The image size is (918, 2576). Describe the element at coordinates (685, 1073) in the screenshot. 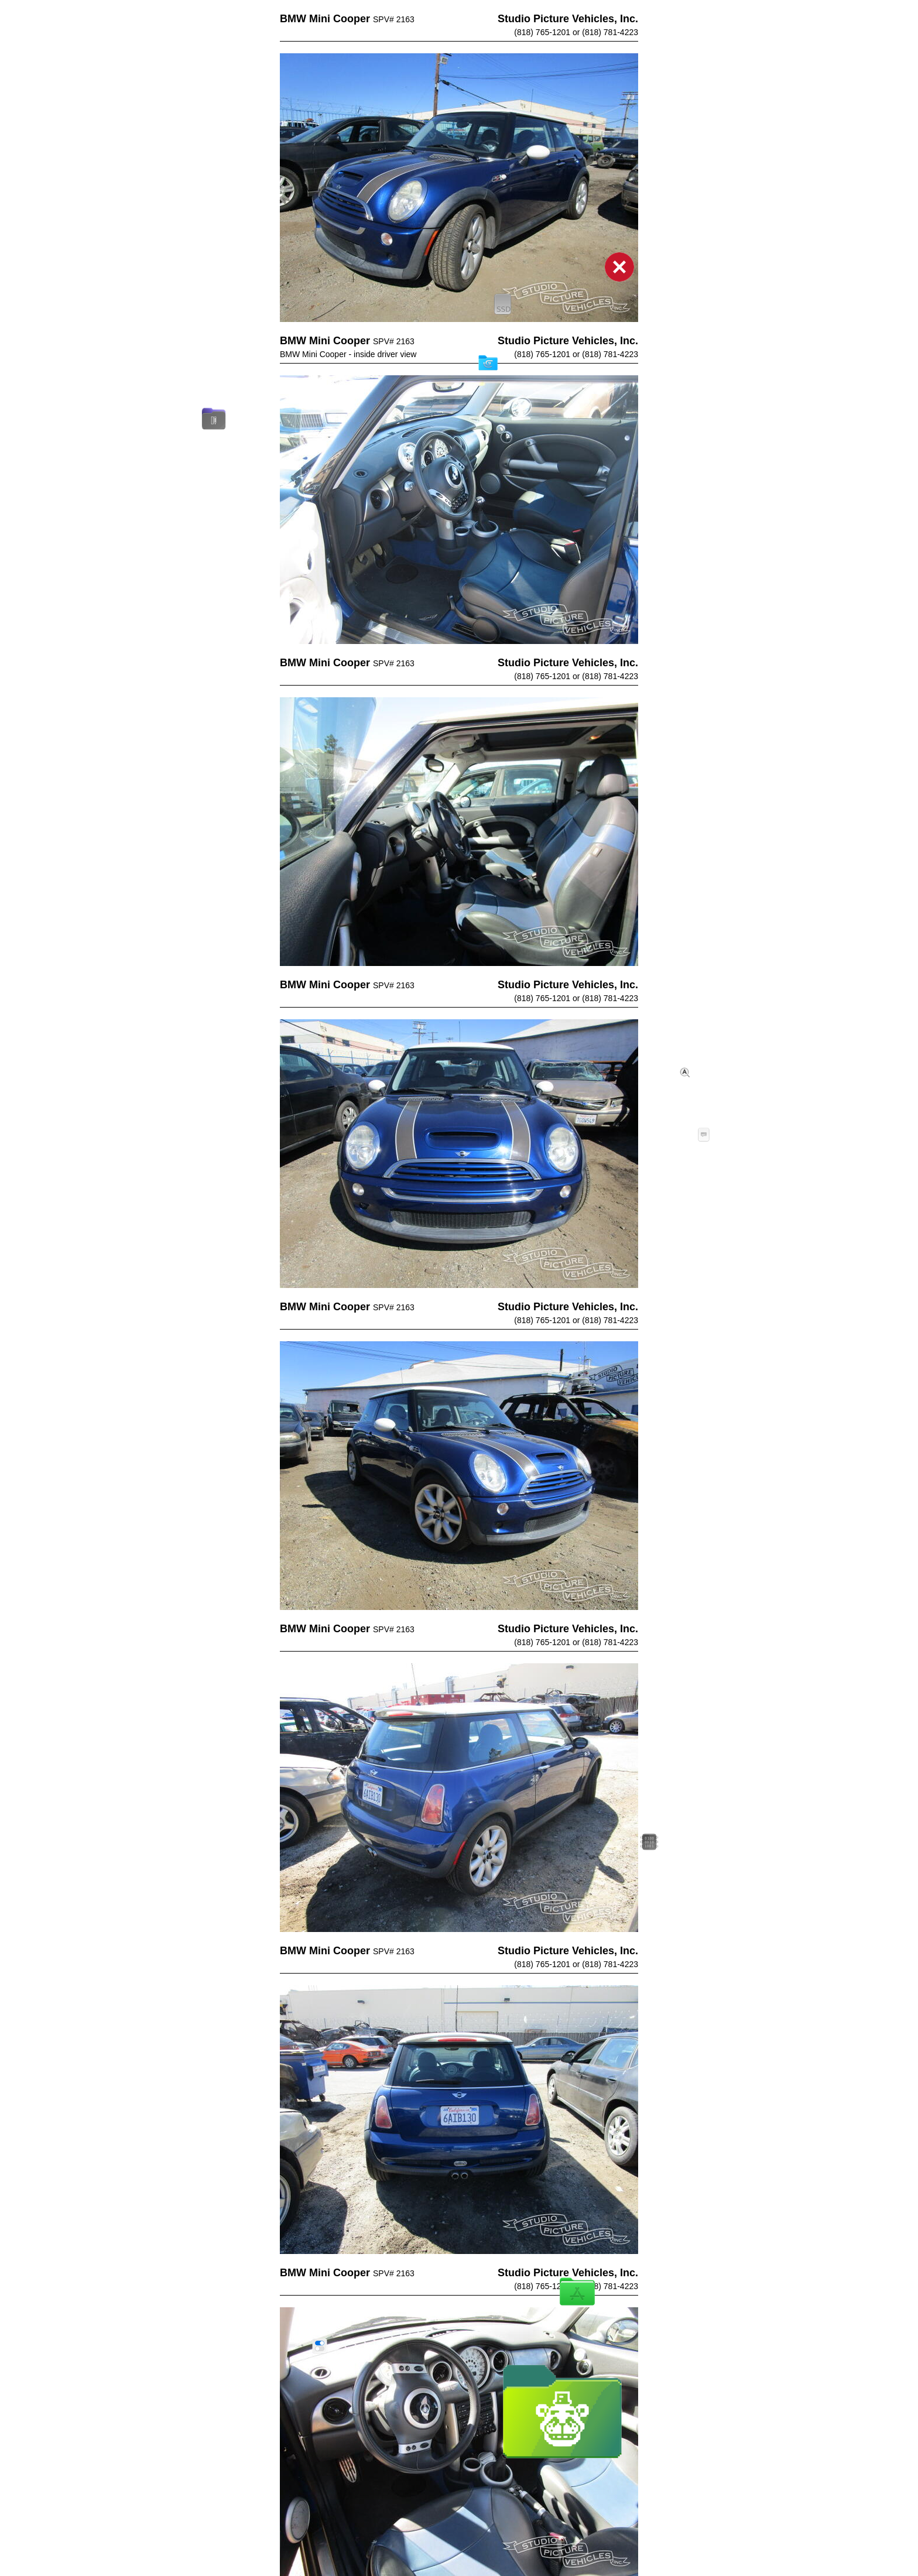

I see `search within file contents` at that location.